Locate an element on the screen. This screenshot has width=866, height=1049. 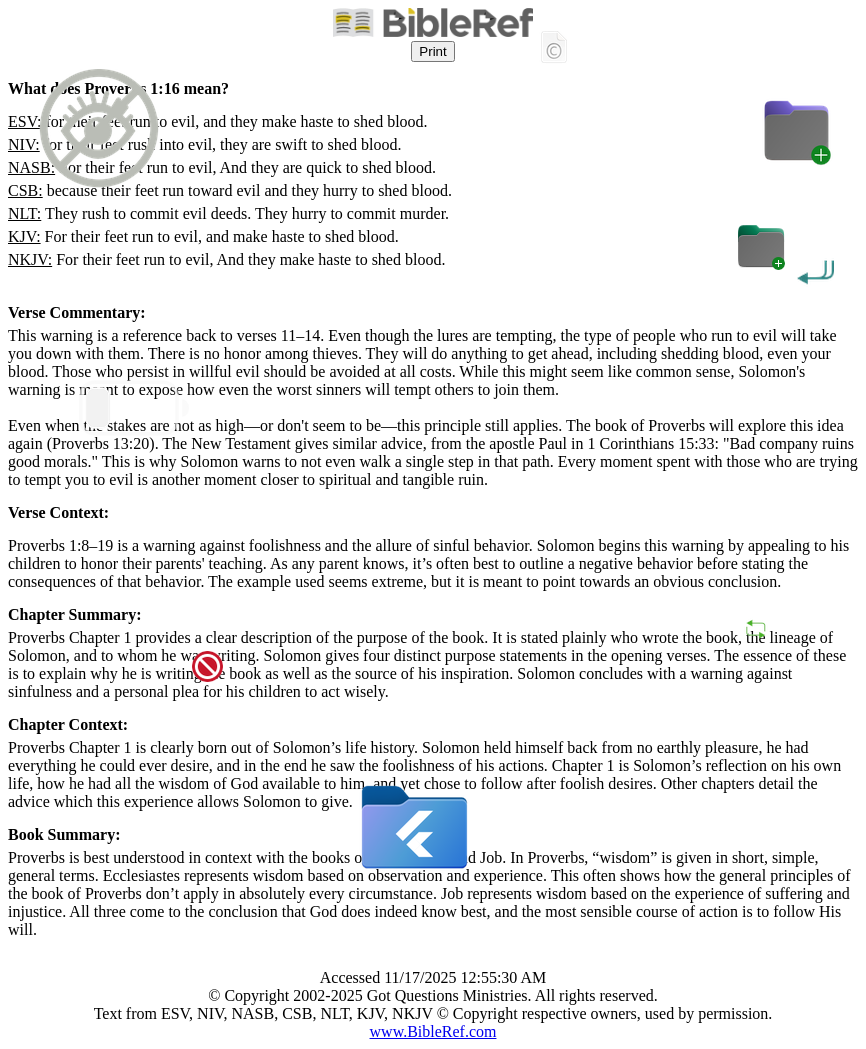
indicates private browsing mode is active is located at coordinates (99, 129).